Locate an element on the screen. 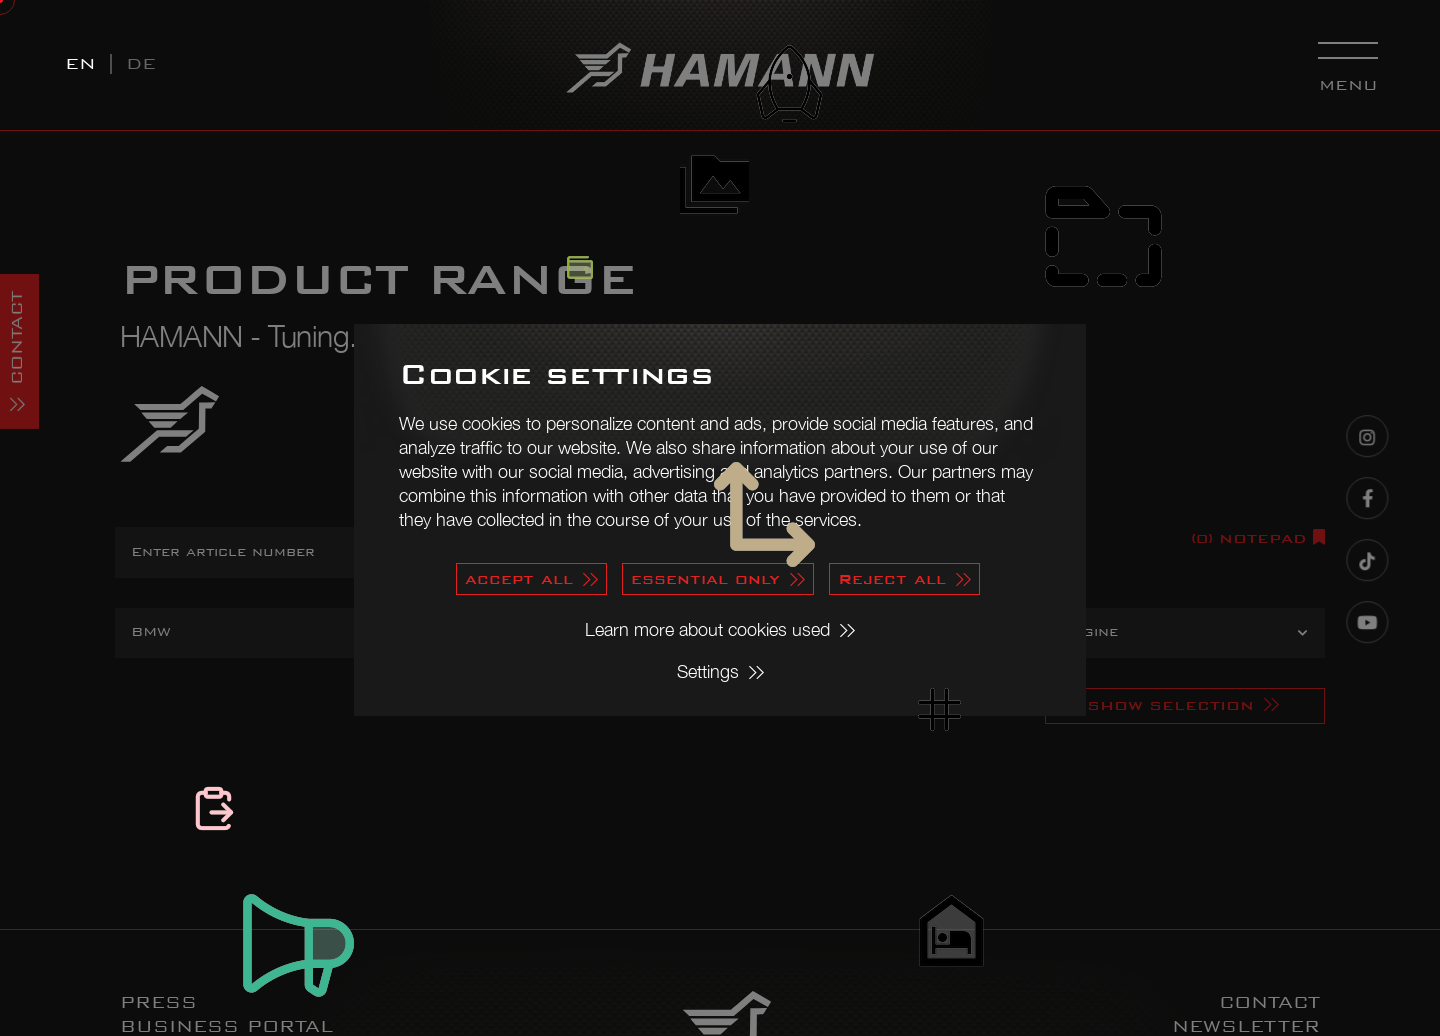  launch or deploy an application is located at coordinates (789, 86).